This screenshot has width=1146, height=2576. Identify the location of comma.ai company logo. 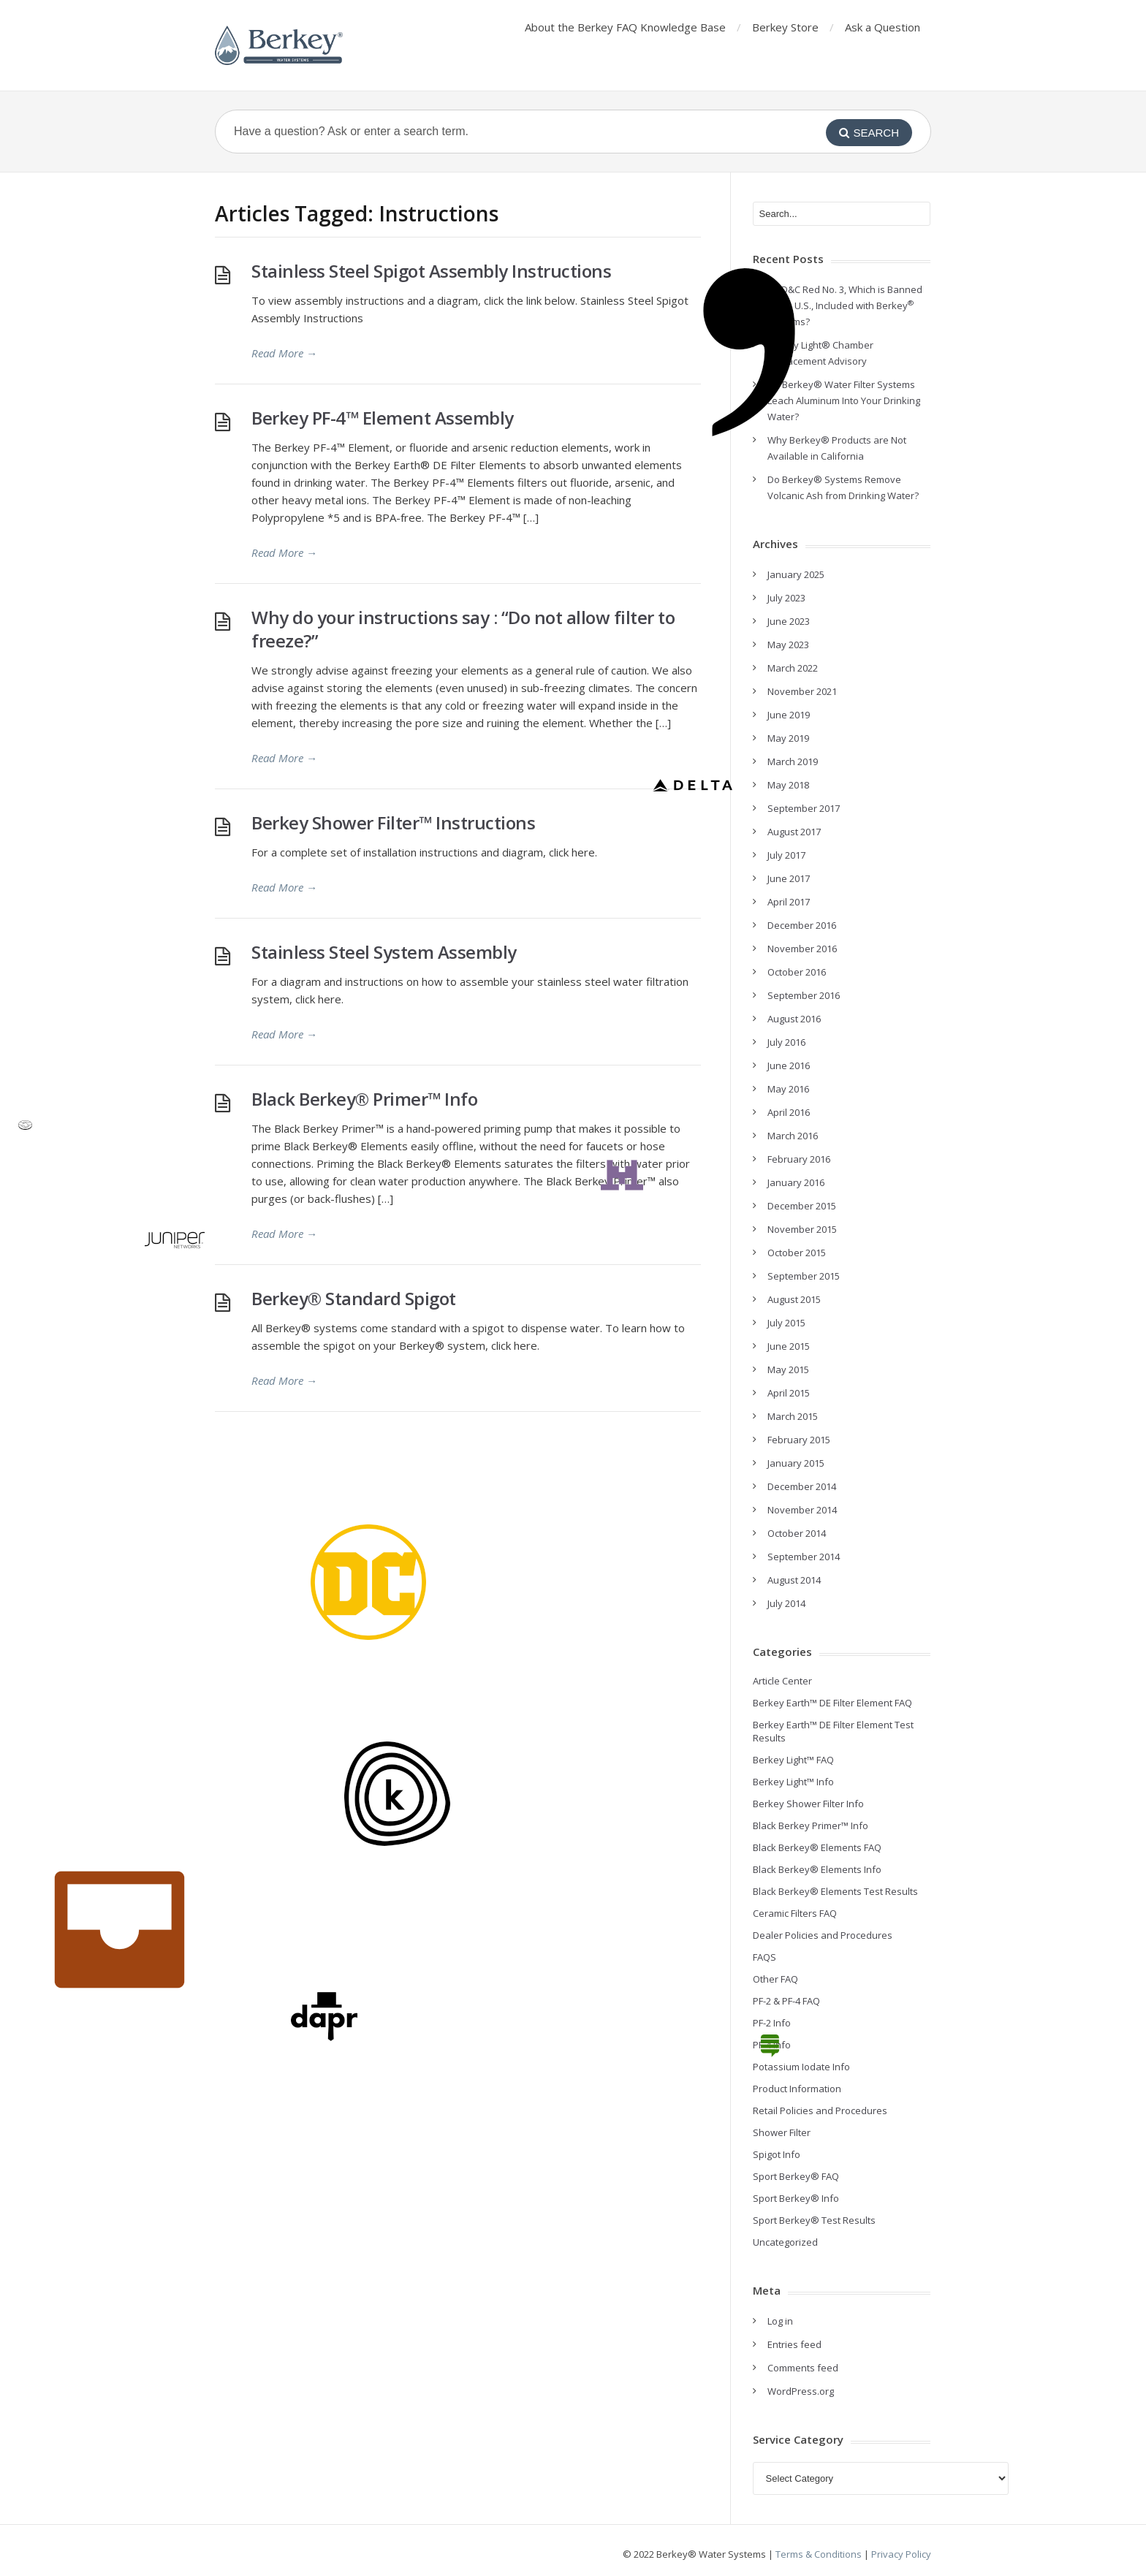
(749, 352).